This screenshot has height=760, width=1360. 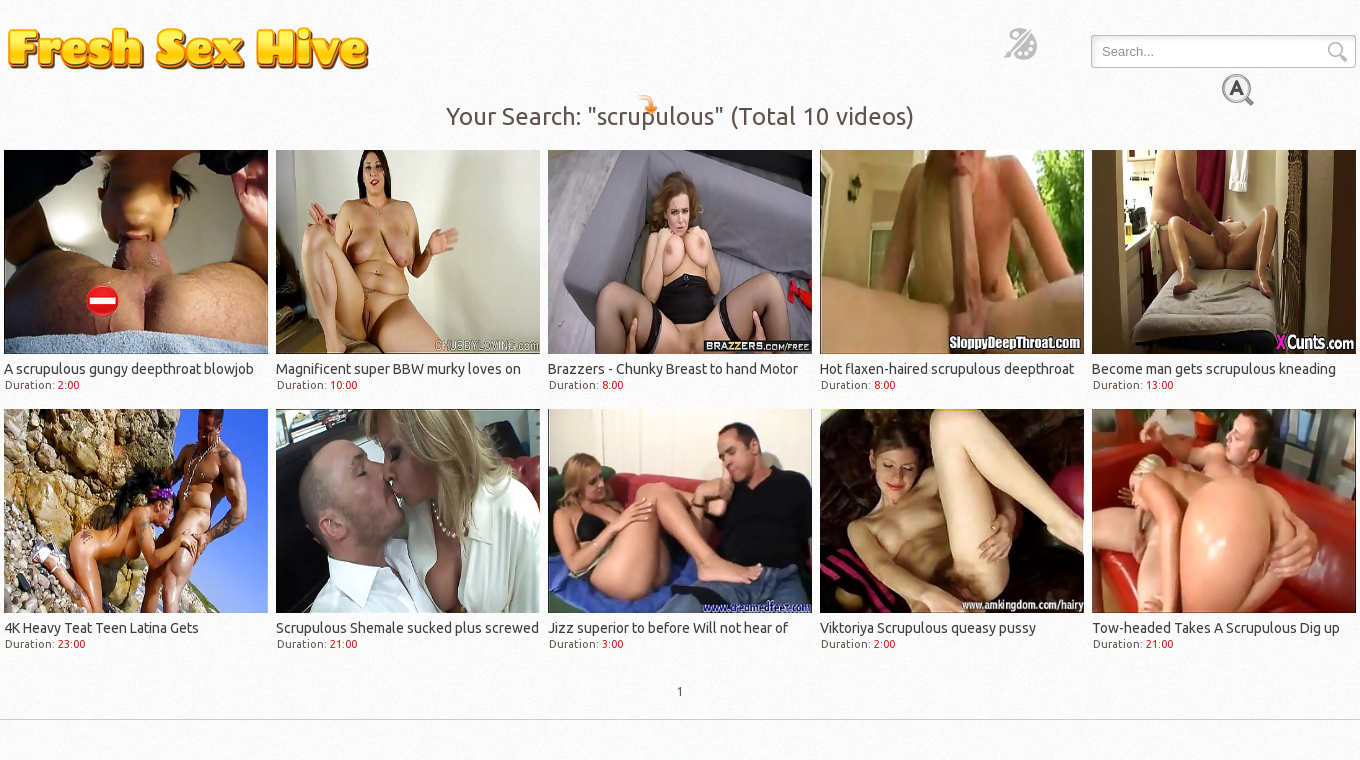 I want to click on rotate object clockwise, so click(x=648, y=106).